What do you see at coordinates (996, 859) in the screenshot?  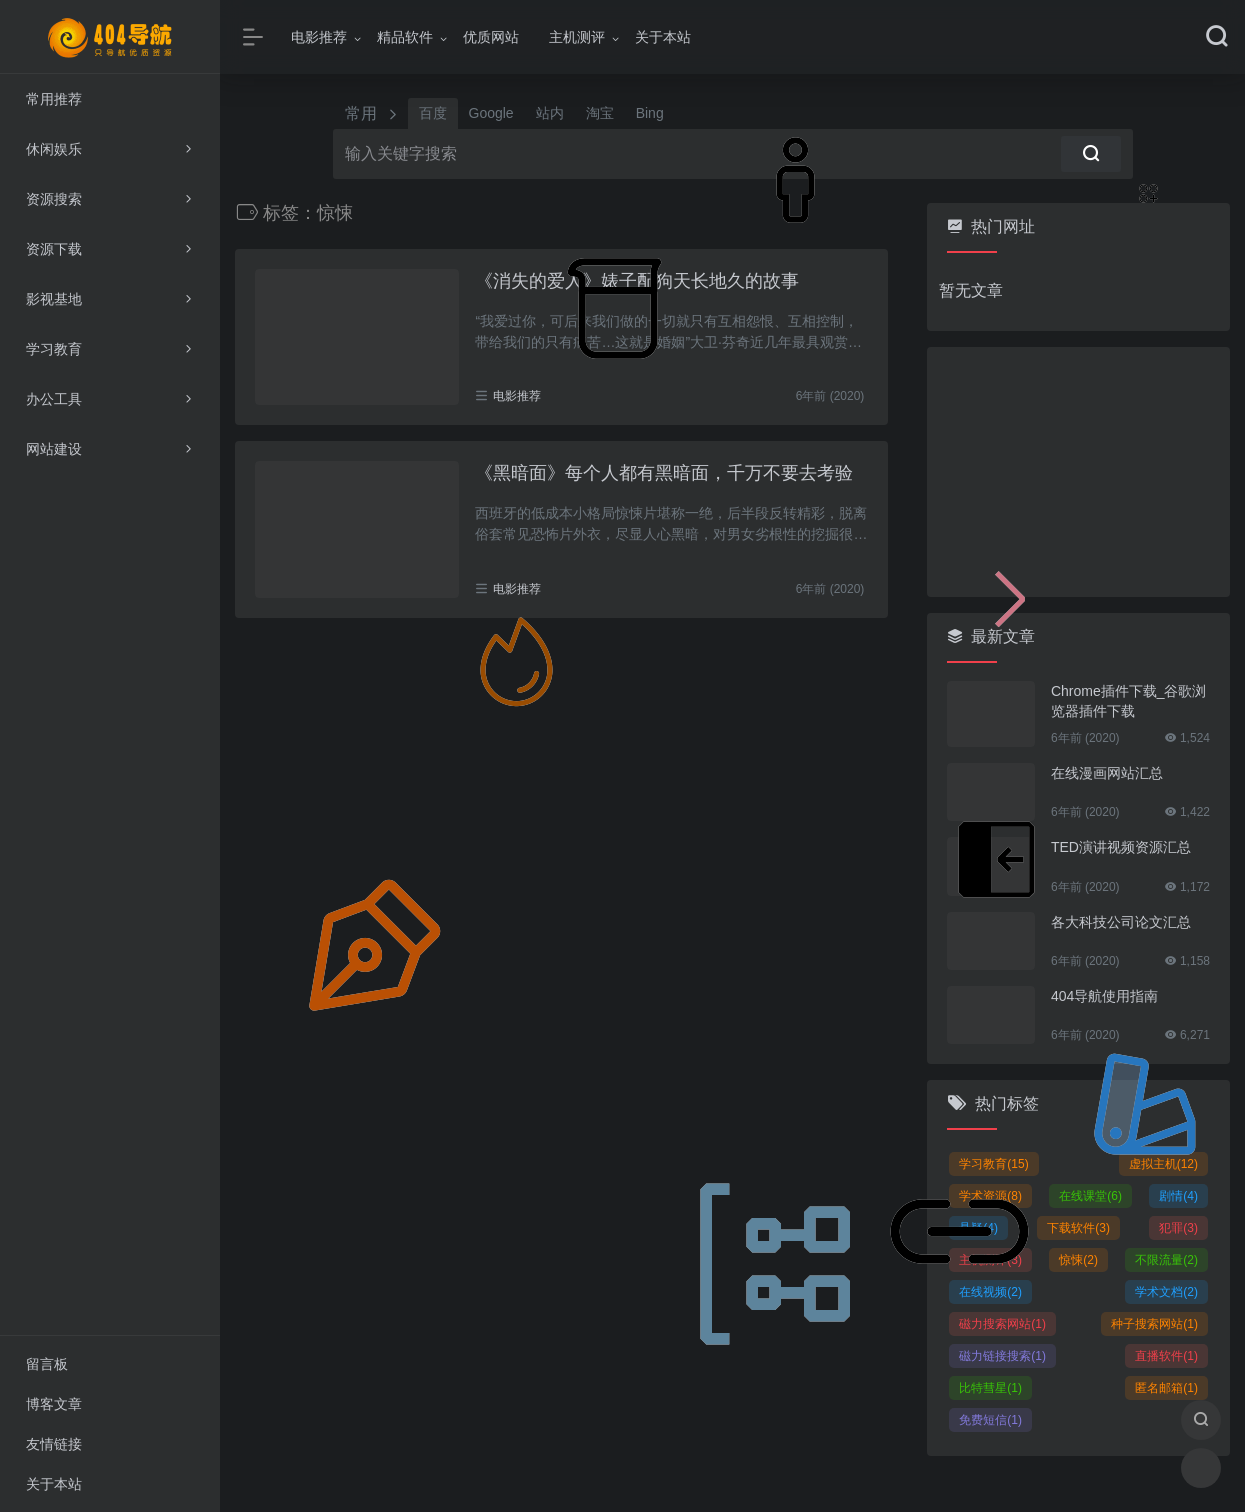 I see `dock sidebar to the left side of the editor` at bounding box center [996, 859].